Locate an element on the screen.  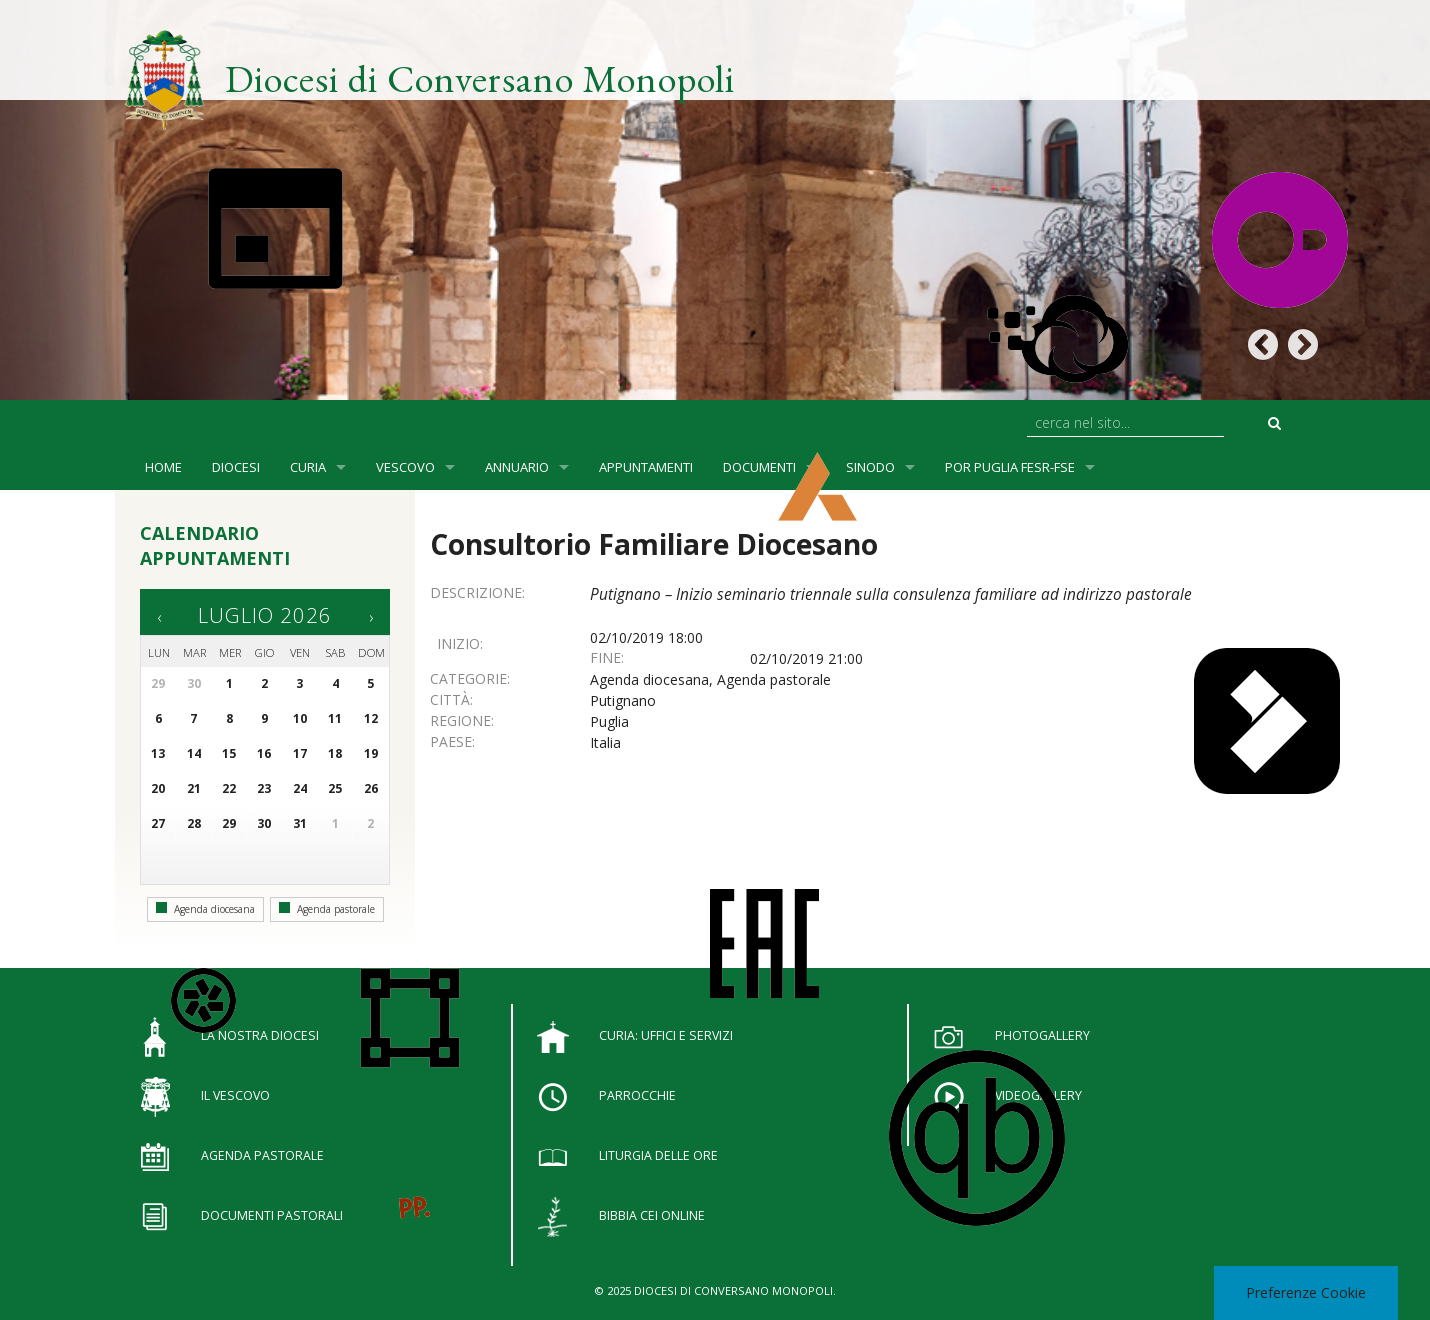
edit shape or object boundaries is located at coordinates (410, 1018).